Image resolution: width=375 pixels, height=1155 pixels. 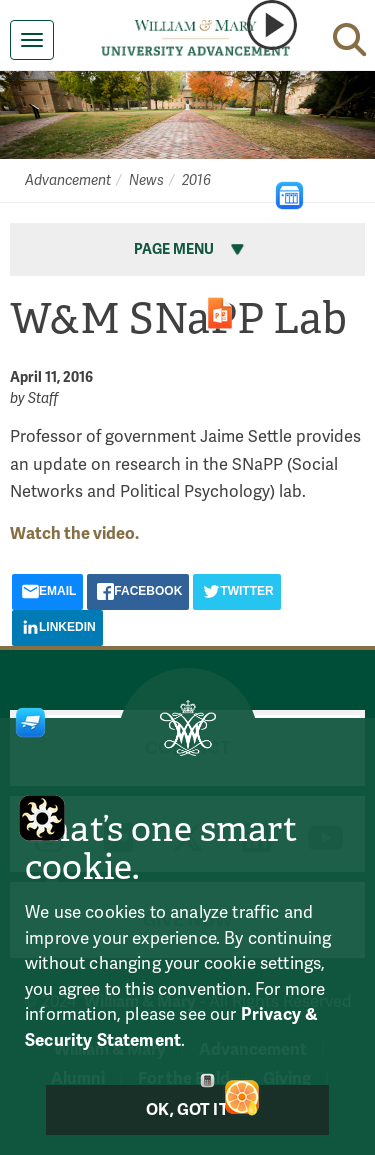 I want to click on launch Hearts of Iron 2 game, so click(x=42, y=818).